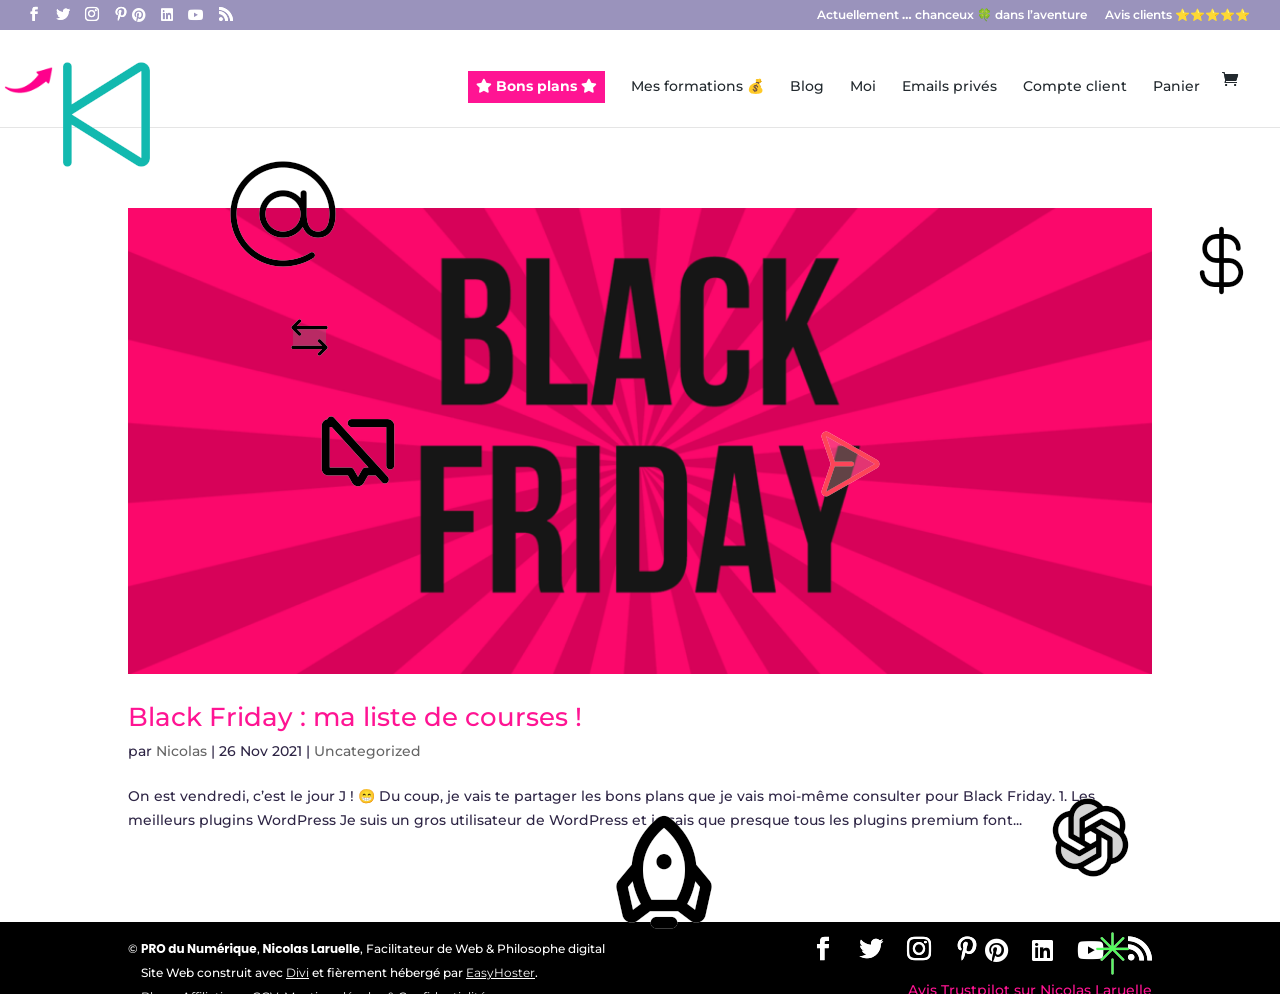 This screenshot has width=1280, height=994. I want to click on launch or deploy an application, so click(664, 875).